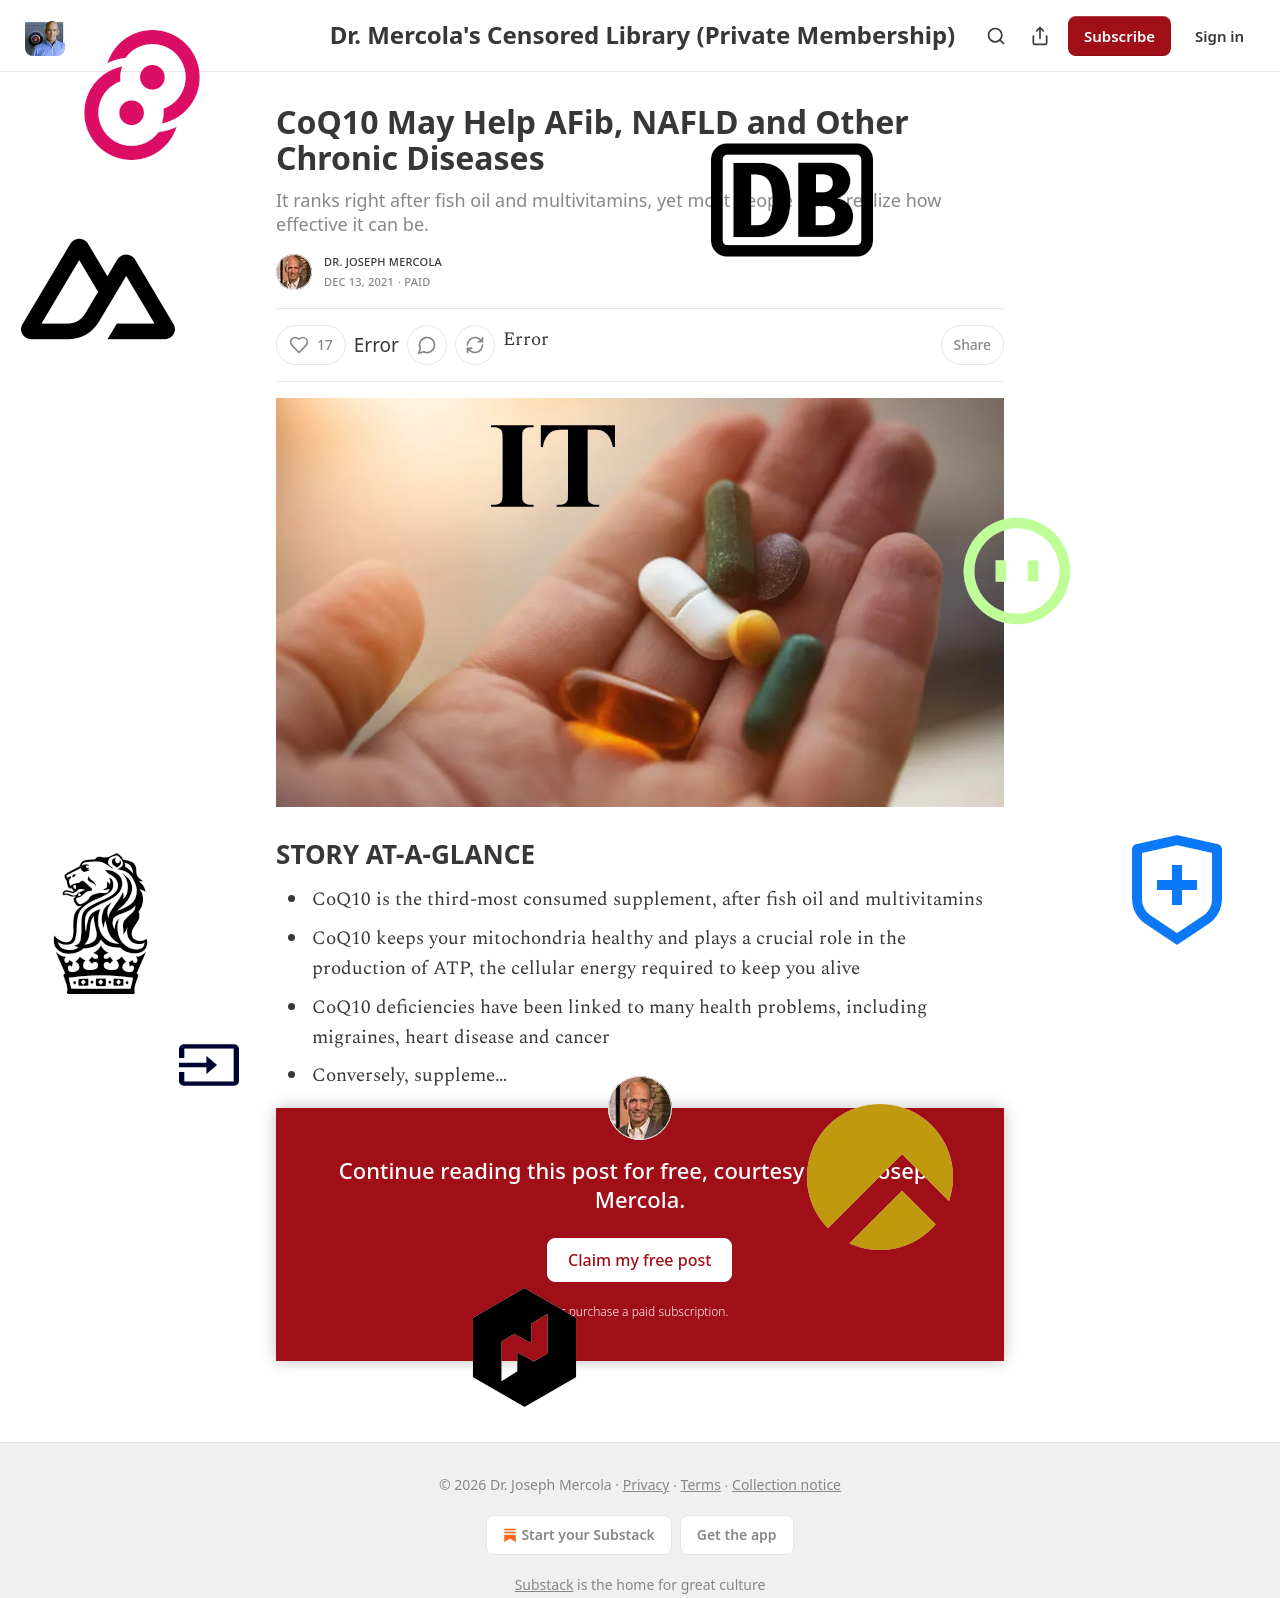 The image size is (1280, 1598). Describe the element at coordinates (553, 466) in the screenshot. I see `visit The Irish Times website` at that location.